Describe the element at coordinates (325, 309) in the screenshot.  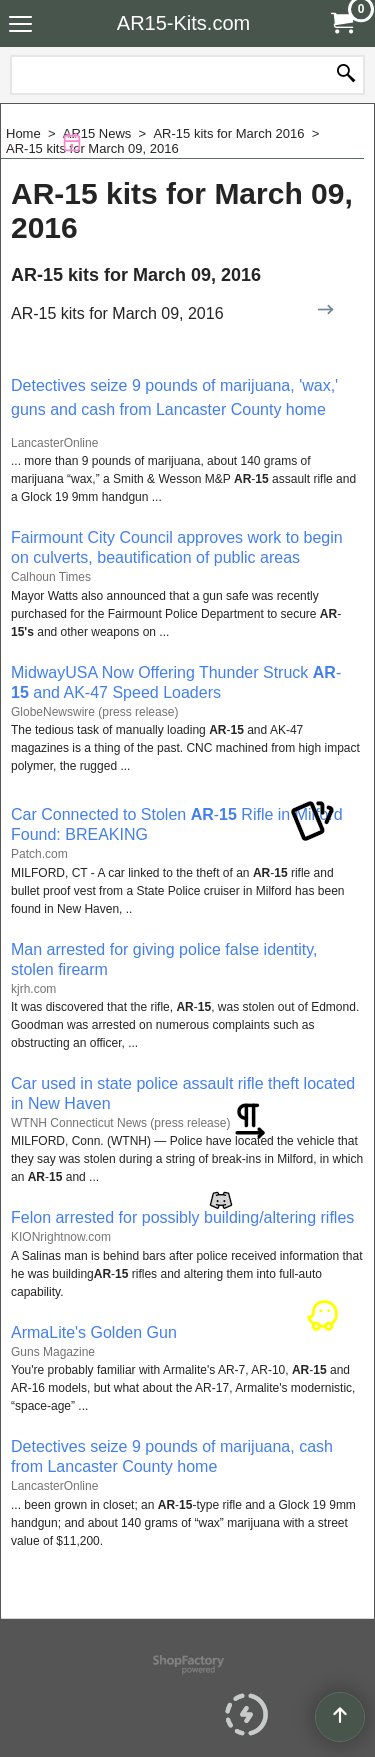
I see `navigate to the next item or step` at that location.